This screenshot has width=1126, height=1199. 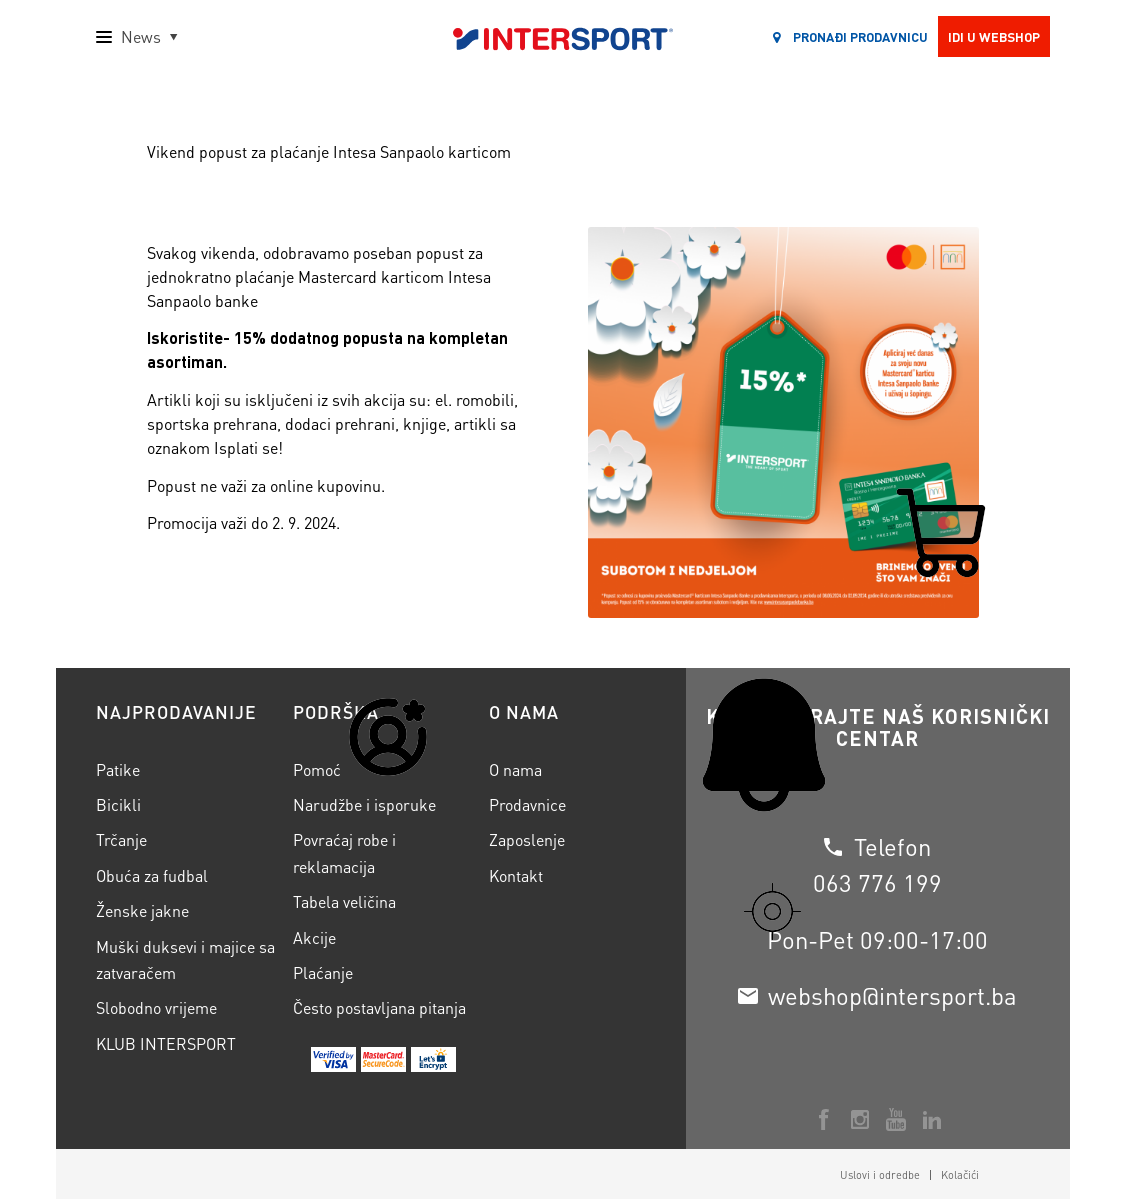 I want to click on access user profile settings, so click(x=388, y=737).